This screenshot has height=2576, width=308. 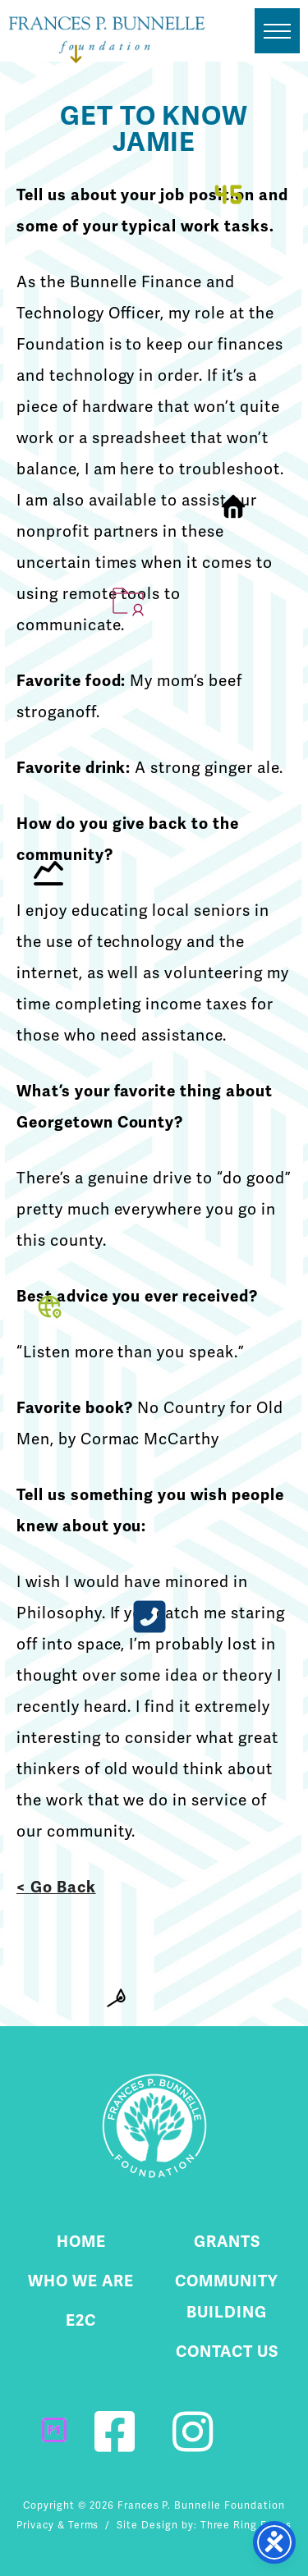 I want to click on view location on world map, so click(x=49, y=1306).